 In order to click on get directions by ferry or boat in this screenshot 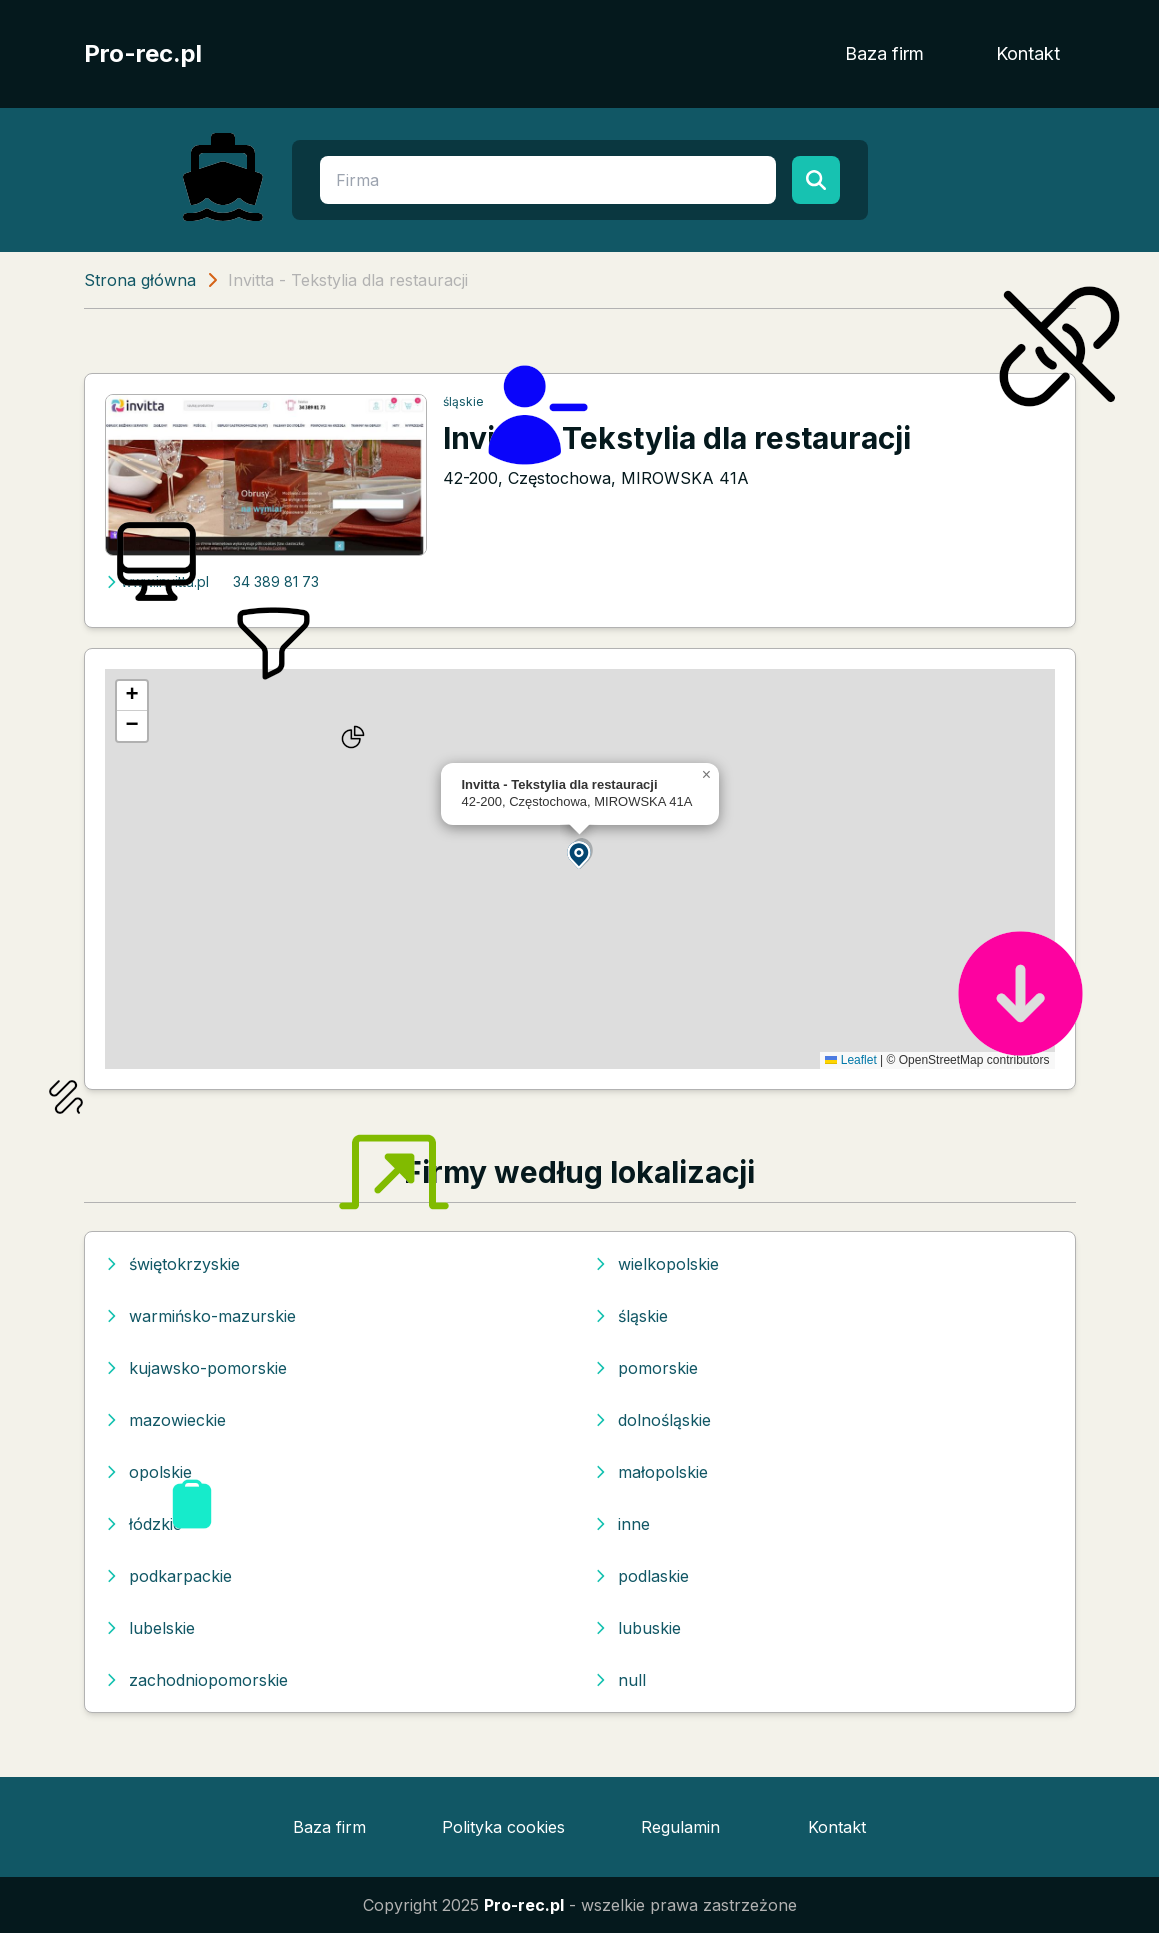, I will do `click(223, 177)`.